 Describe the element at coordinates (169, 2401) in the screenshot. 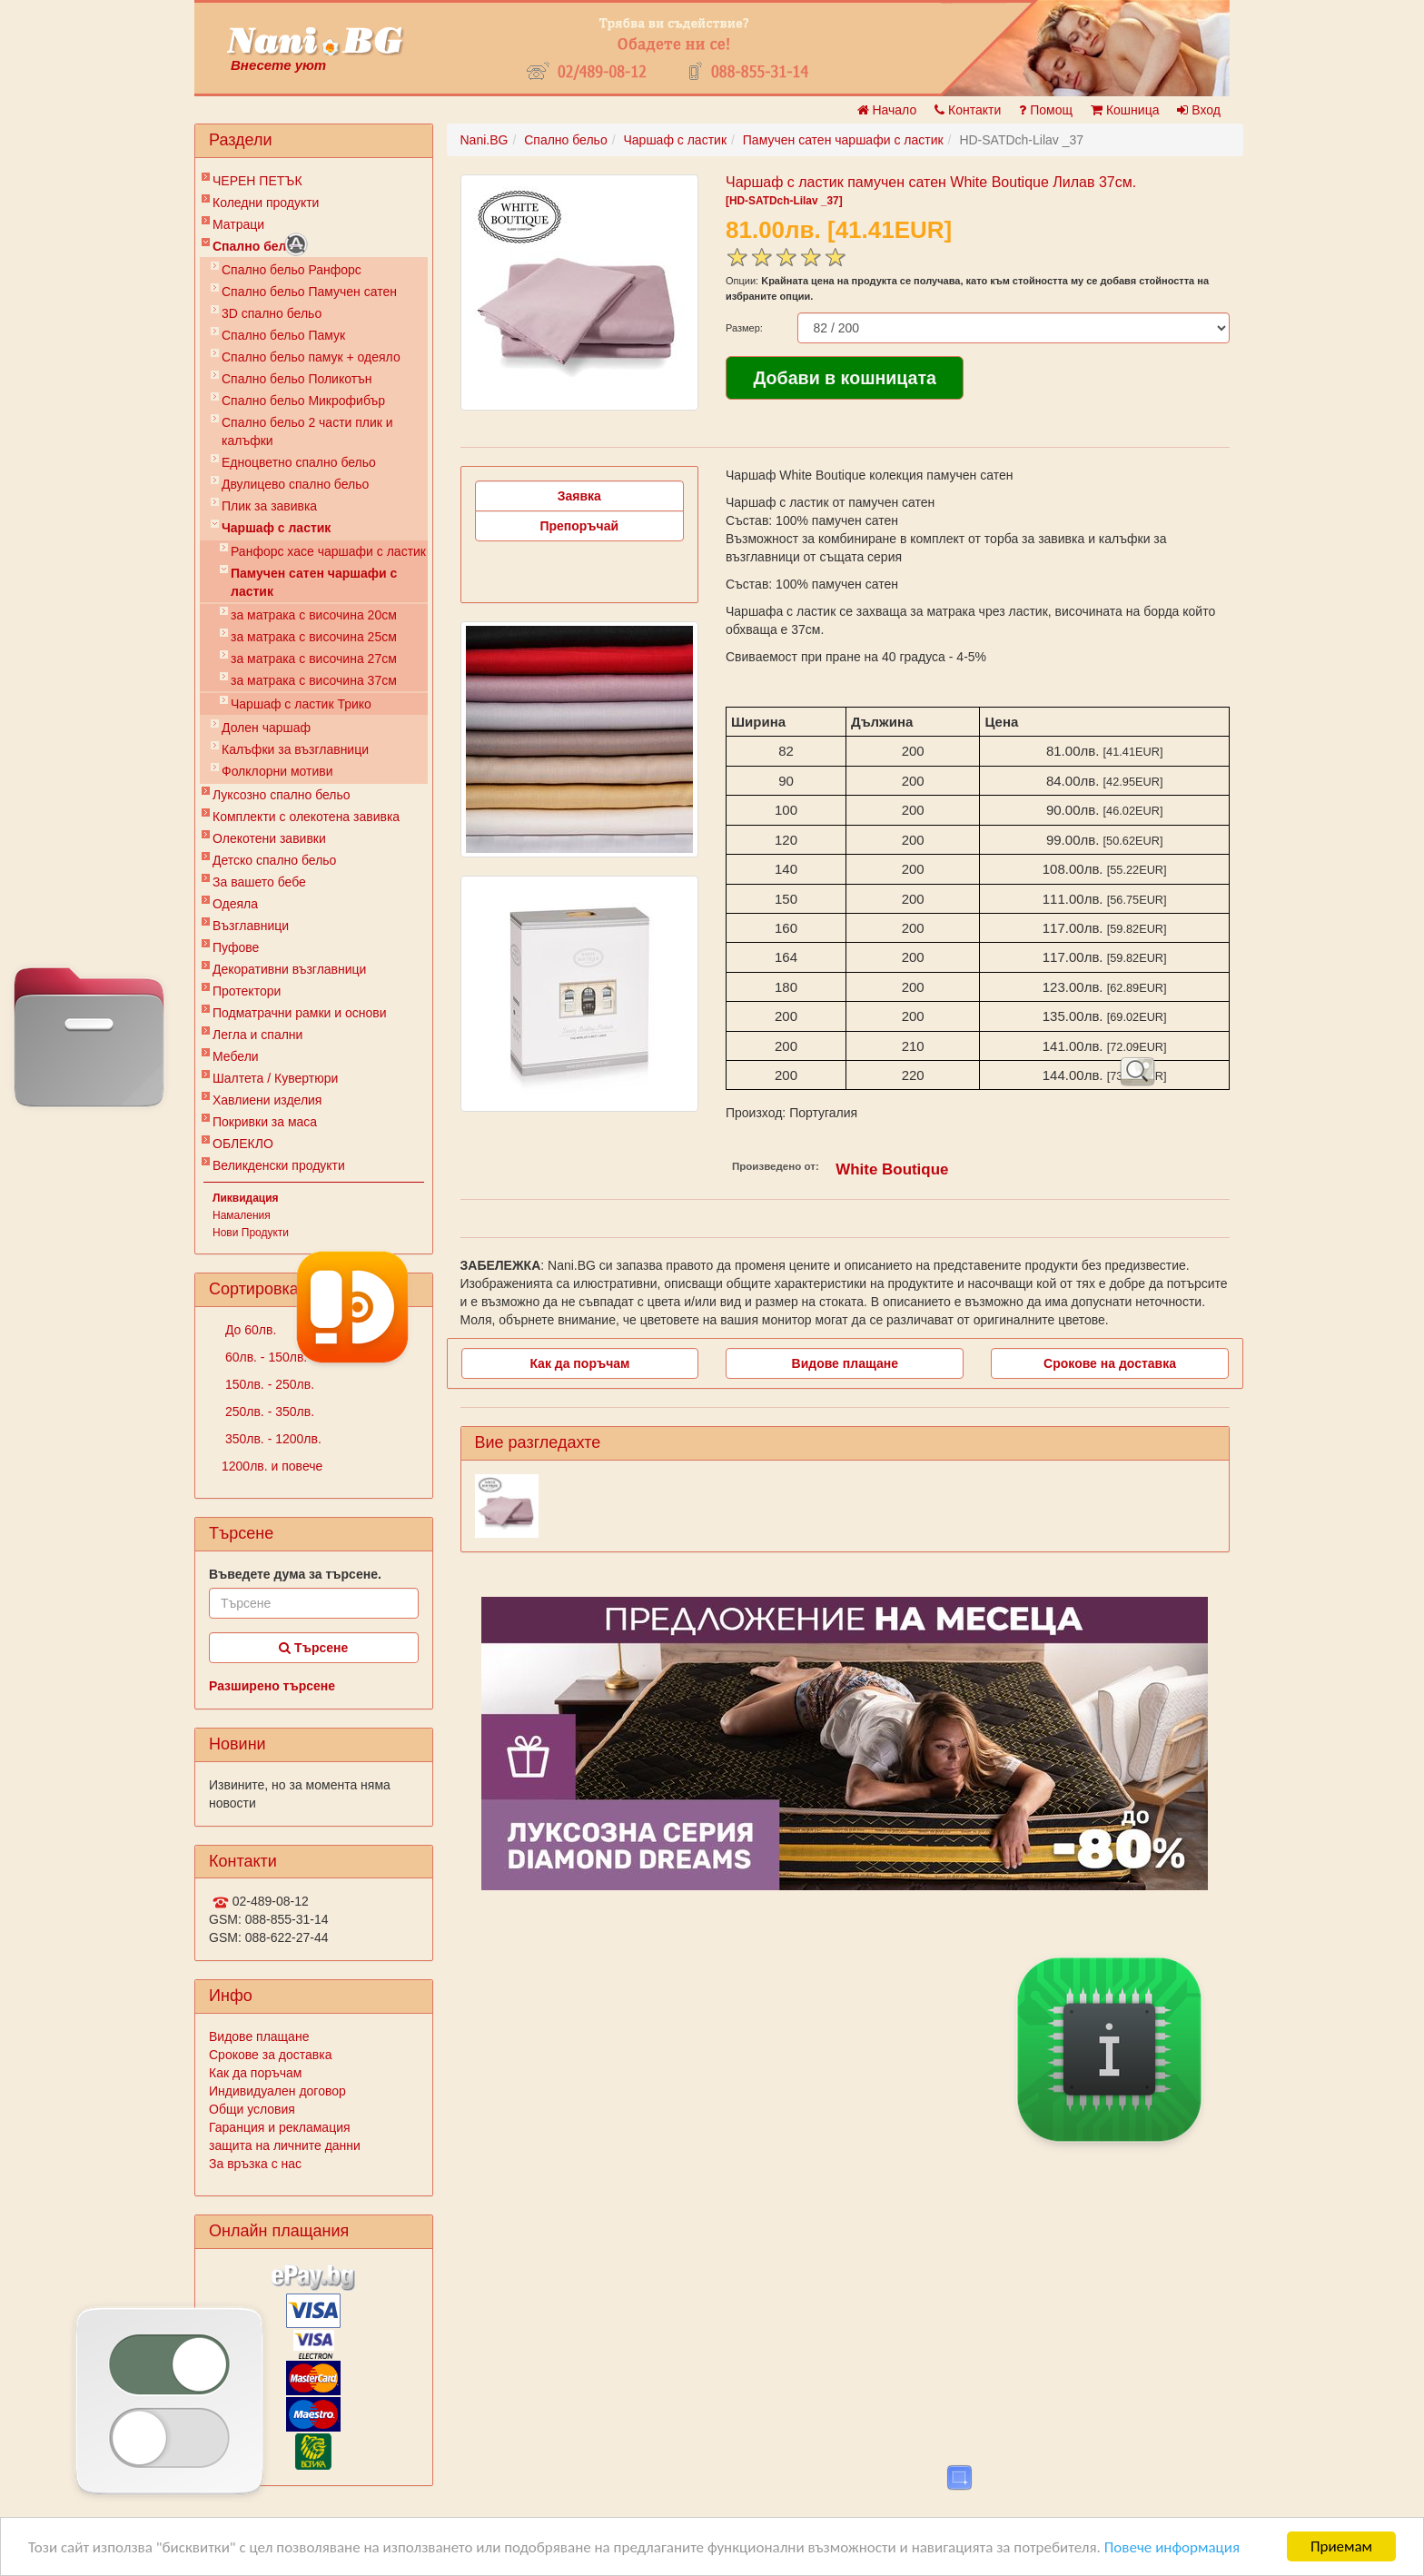

I see `open gnome tweaks application` at that location.